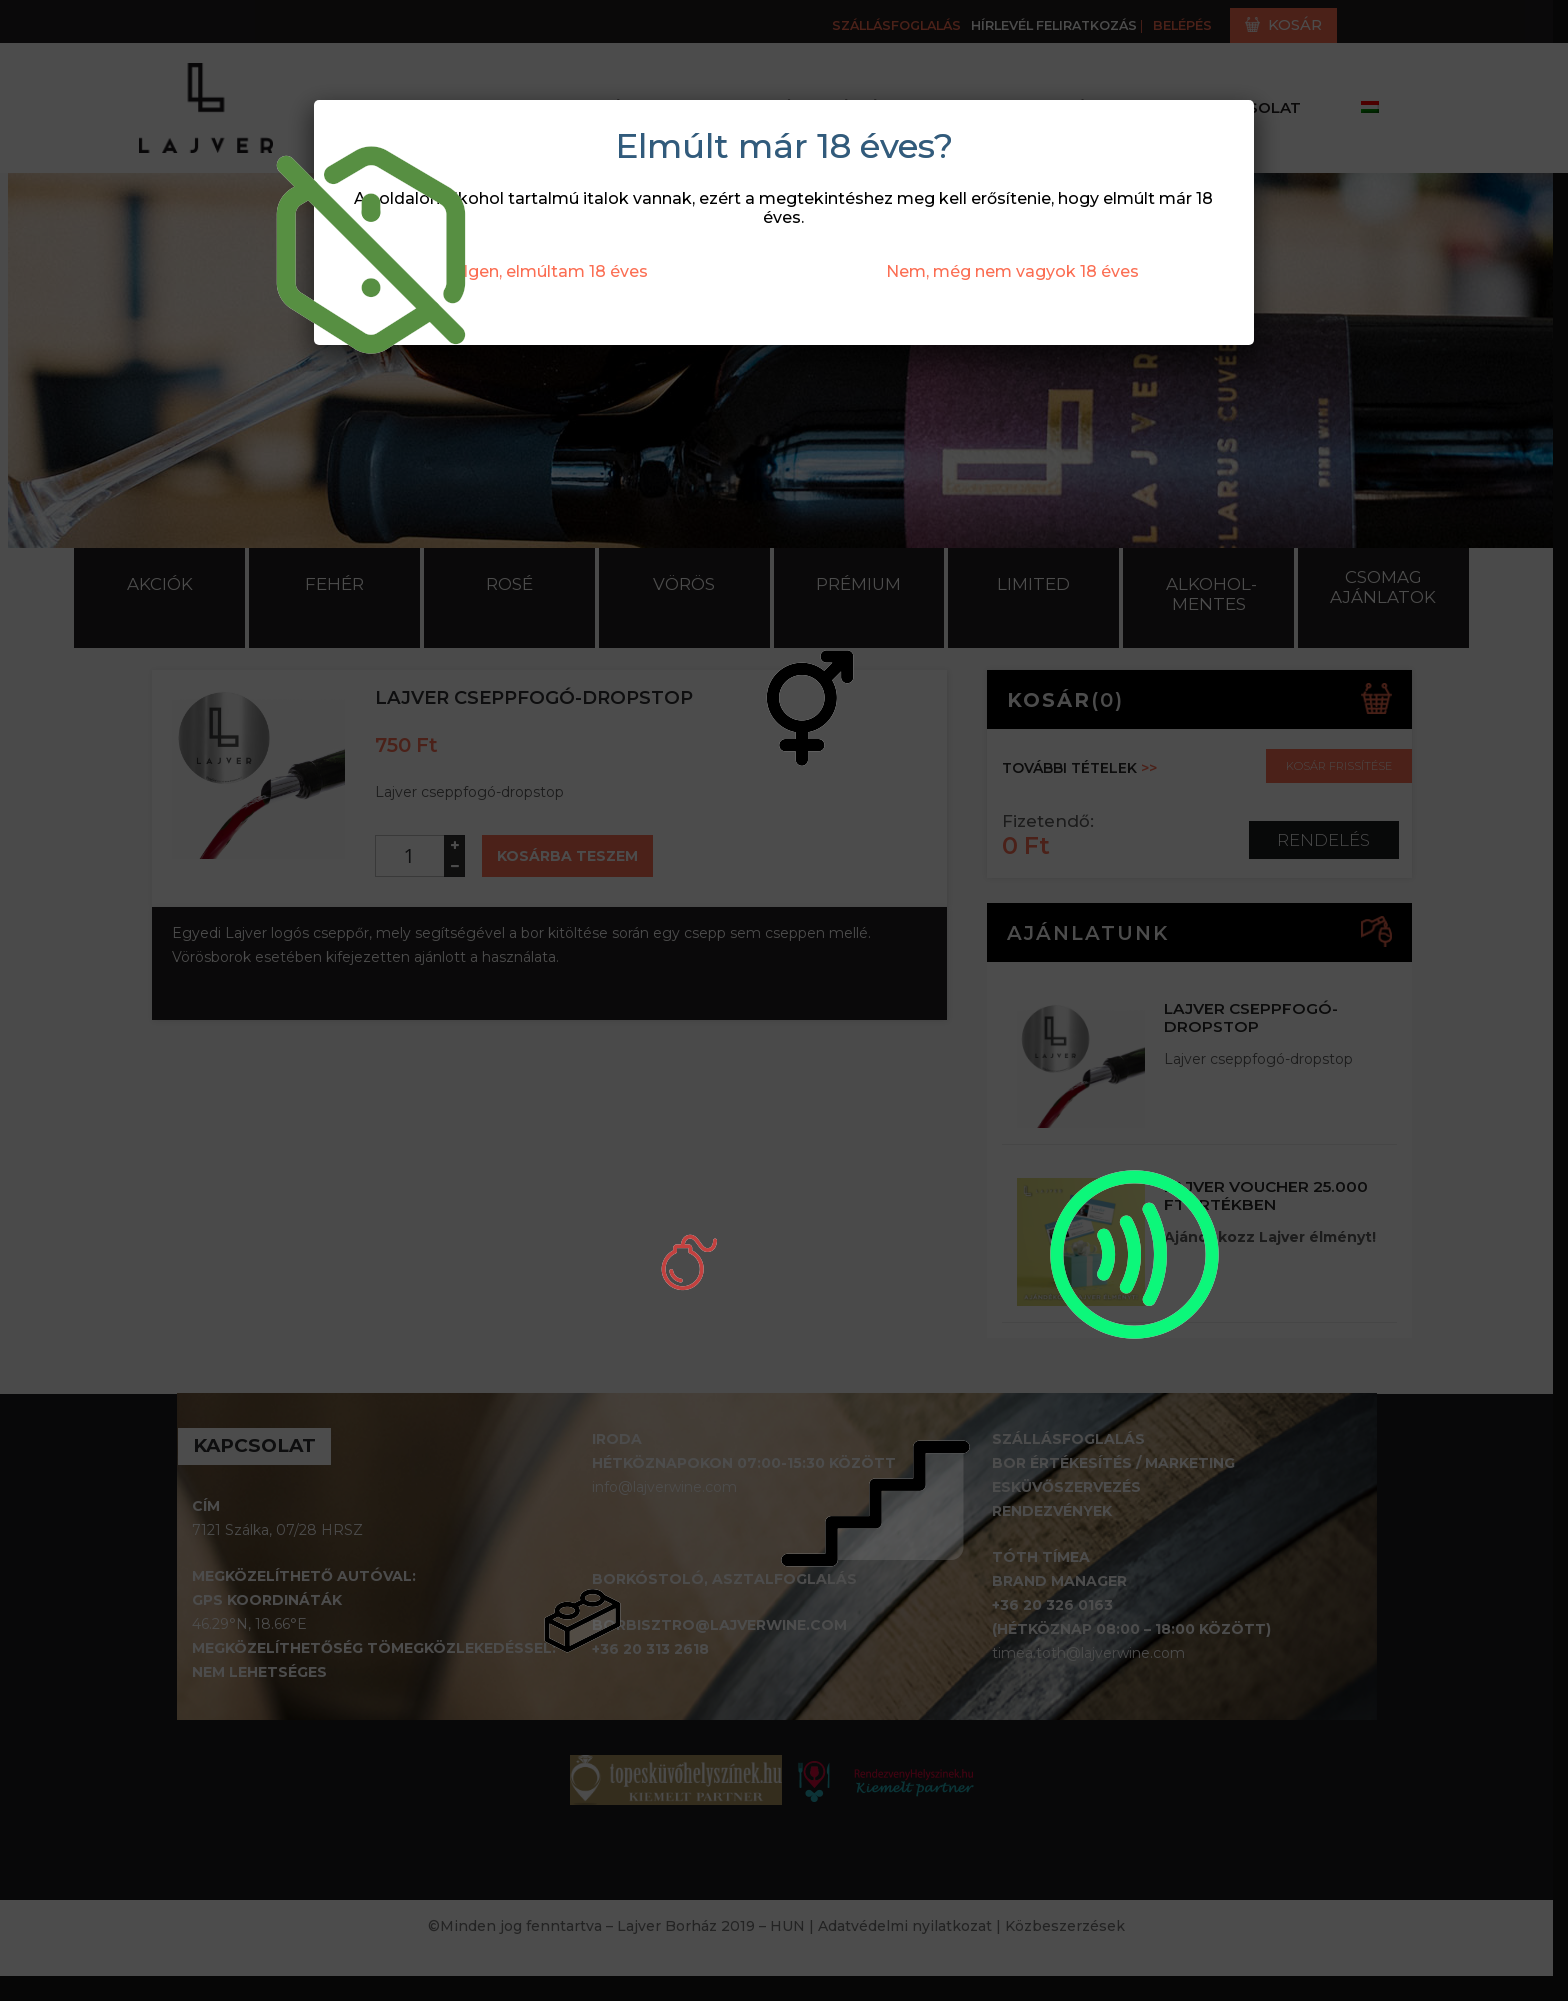 Image resolution: width=1568 pixels, height=2001 pixels. What do you see at coordinates (582, 1619) in the screenshot?
I see `access building or construction tools` at bounding box center [582, 1619].